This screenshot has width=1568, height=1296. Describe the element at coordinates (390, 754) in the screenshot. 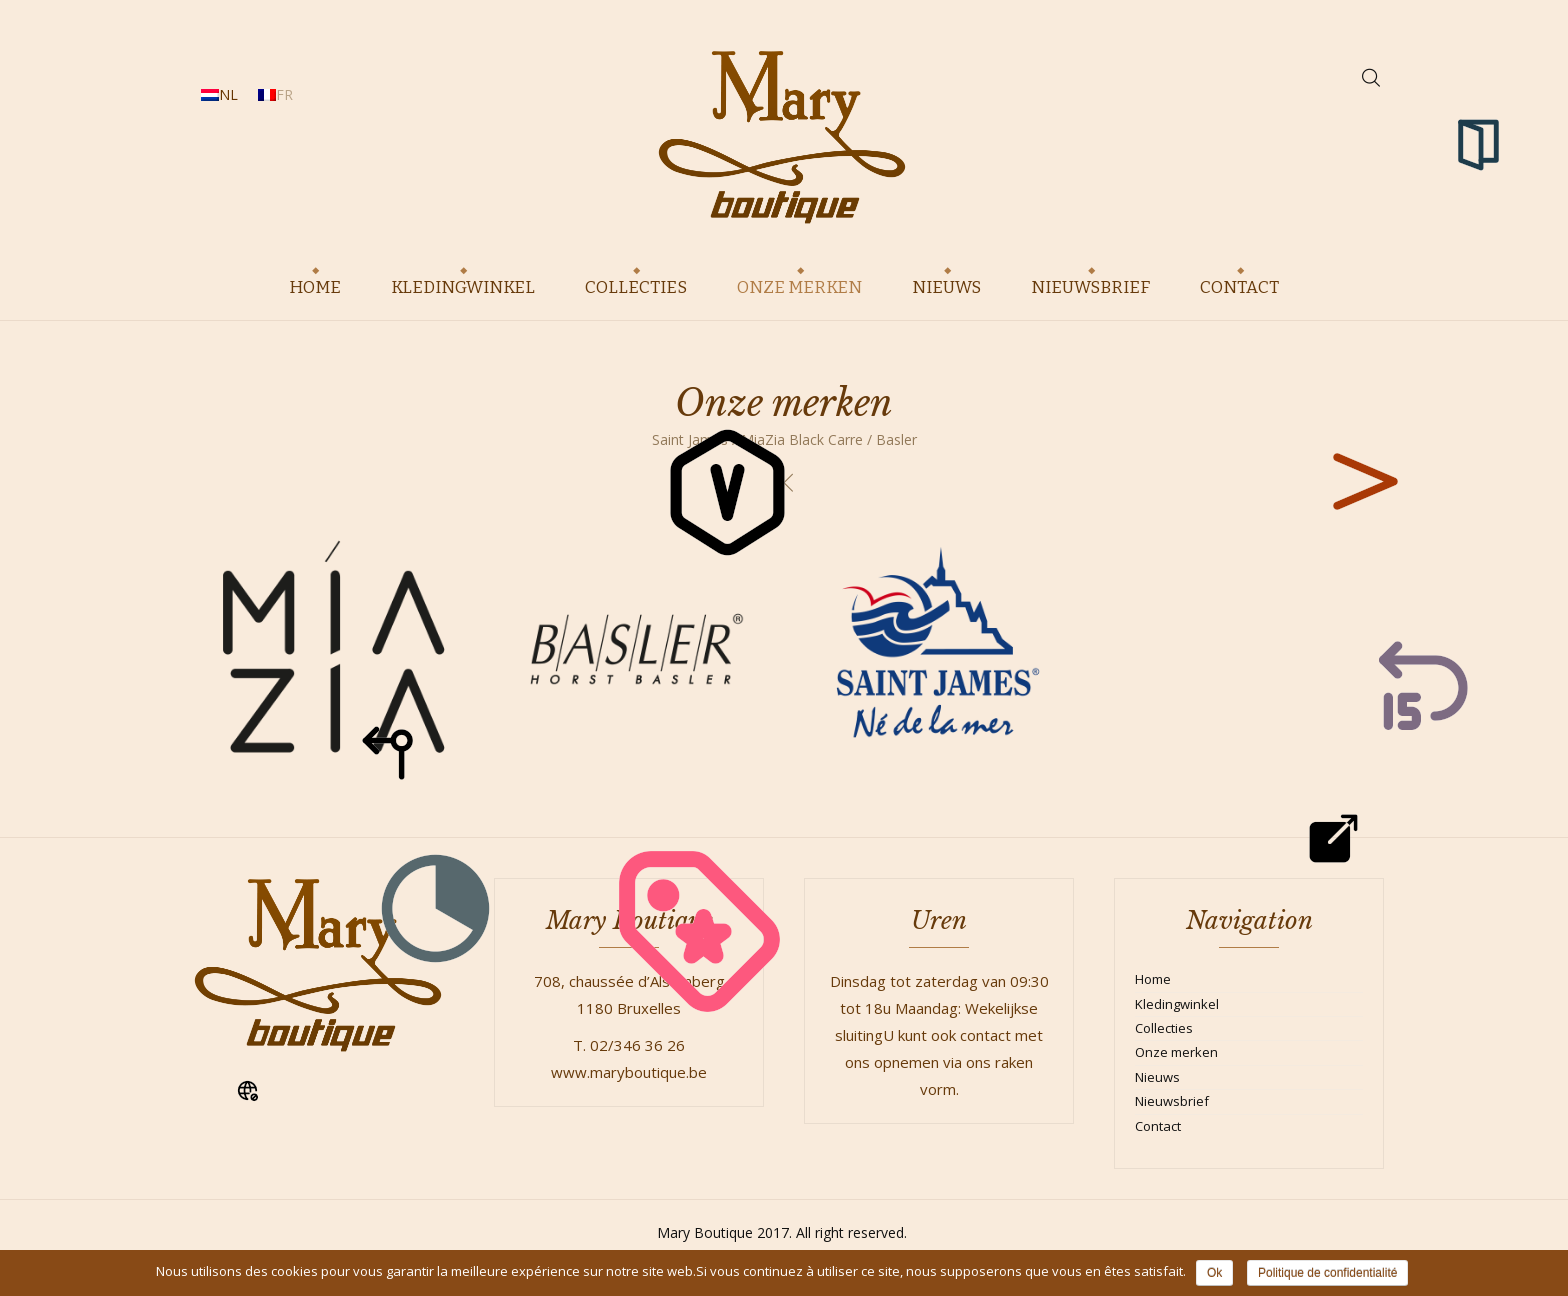

I see `take the left exit at the roundabout` at that location.